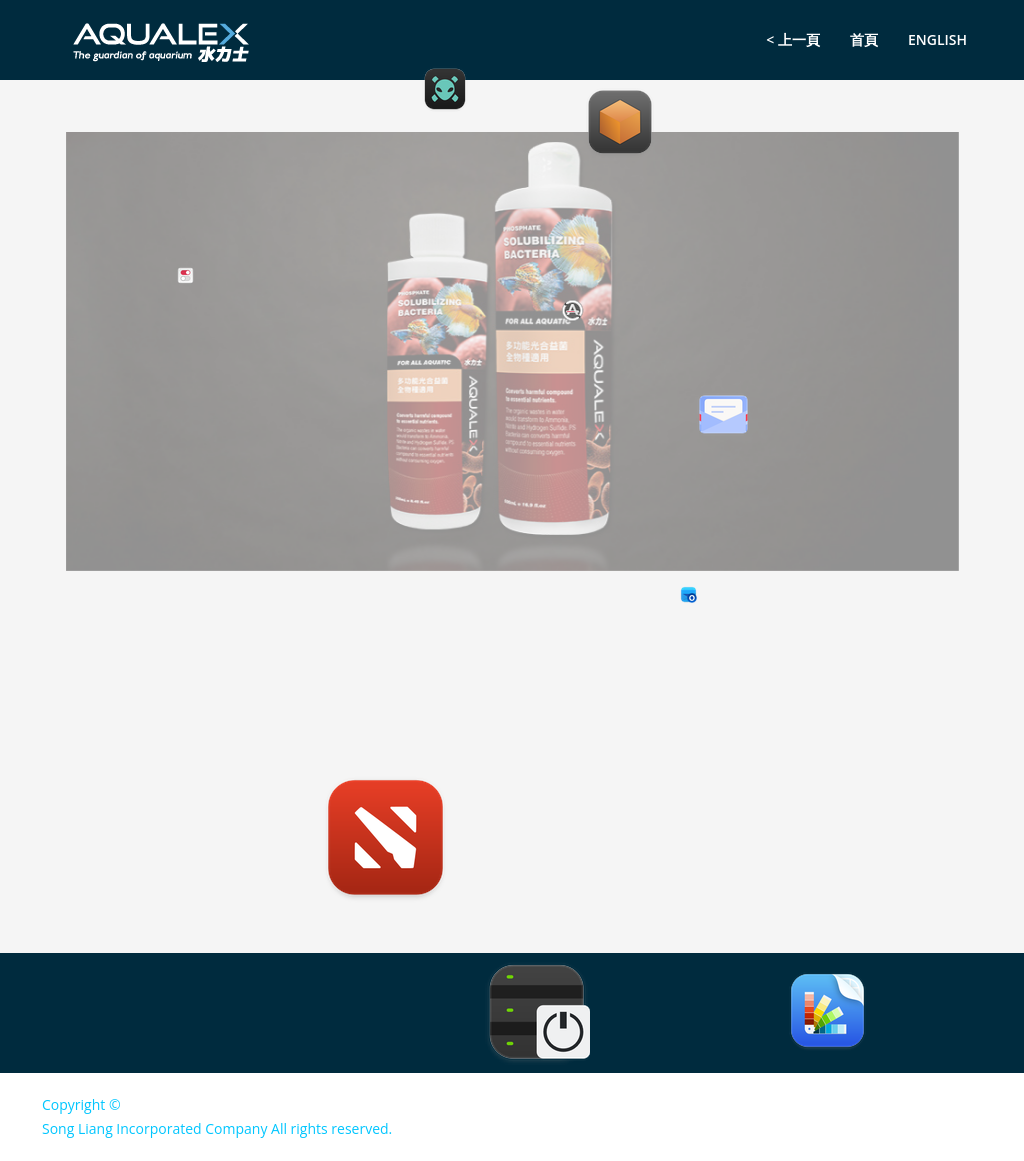 This screenshot has width=1024, height=1161. What do you see at coordinates (827, 1010) in the screenshot?
I see `open appearance and theme settings` at bounding box center [827, 1010].